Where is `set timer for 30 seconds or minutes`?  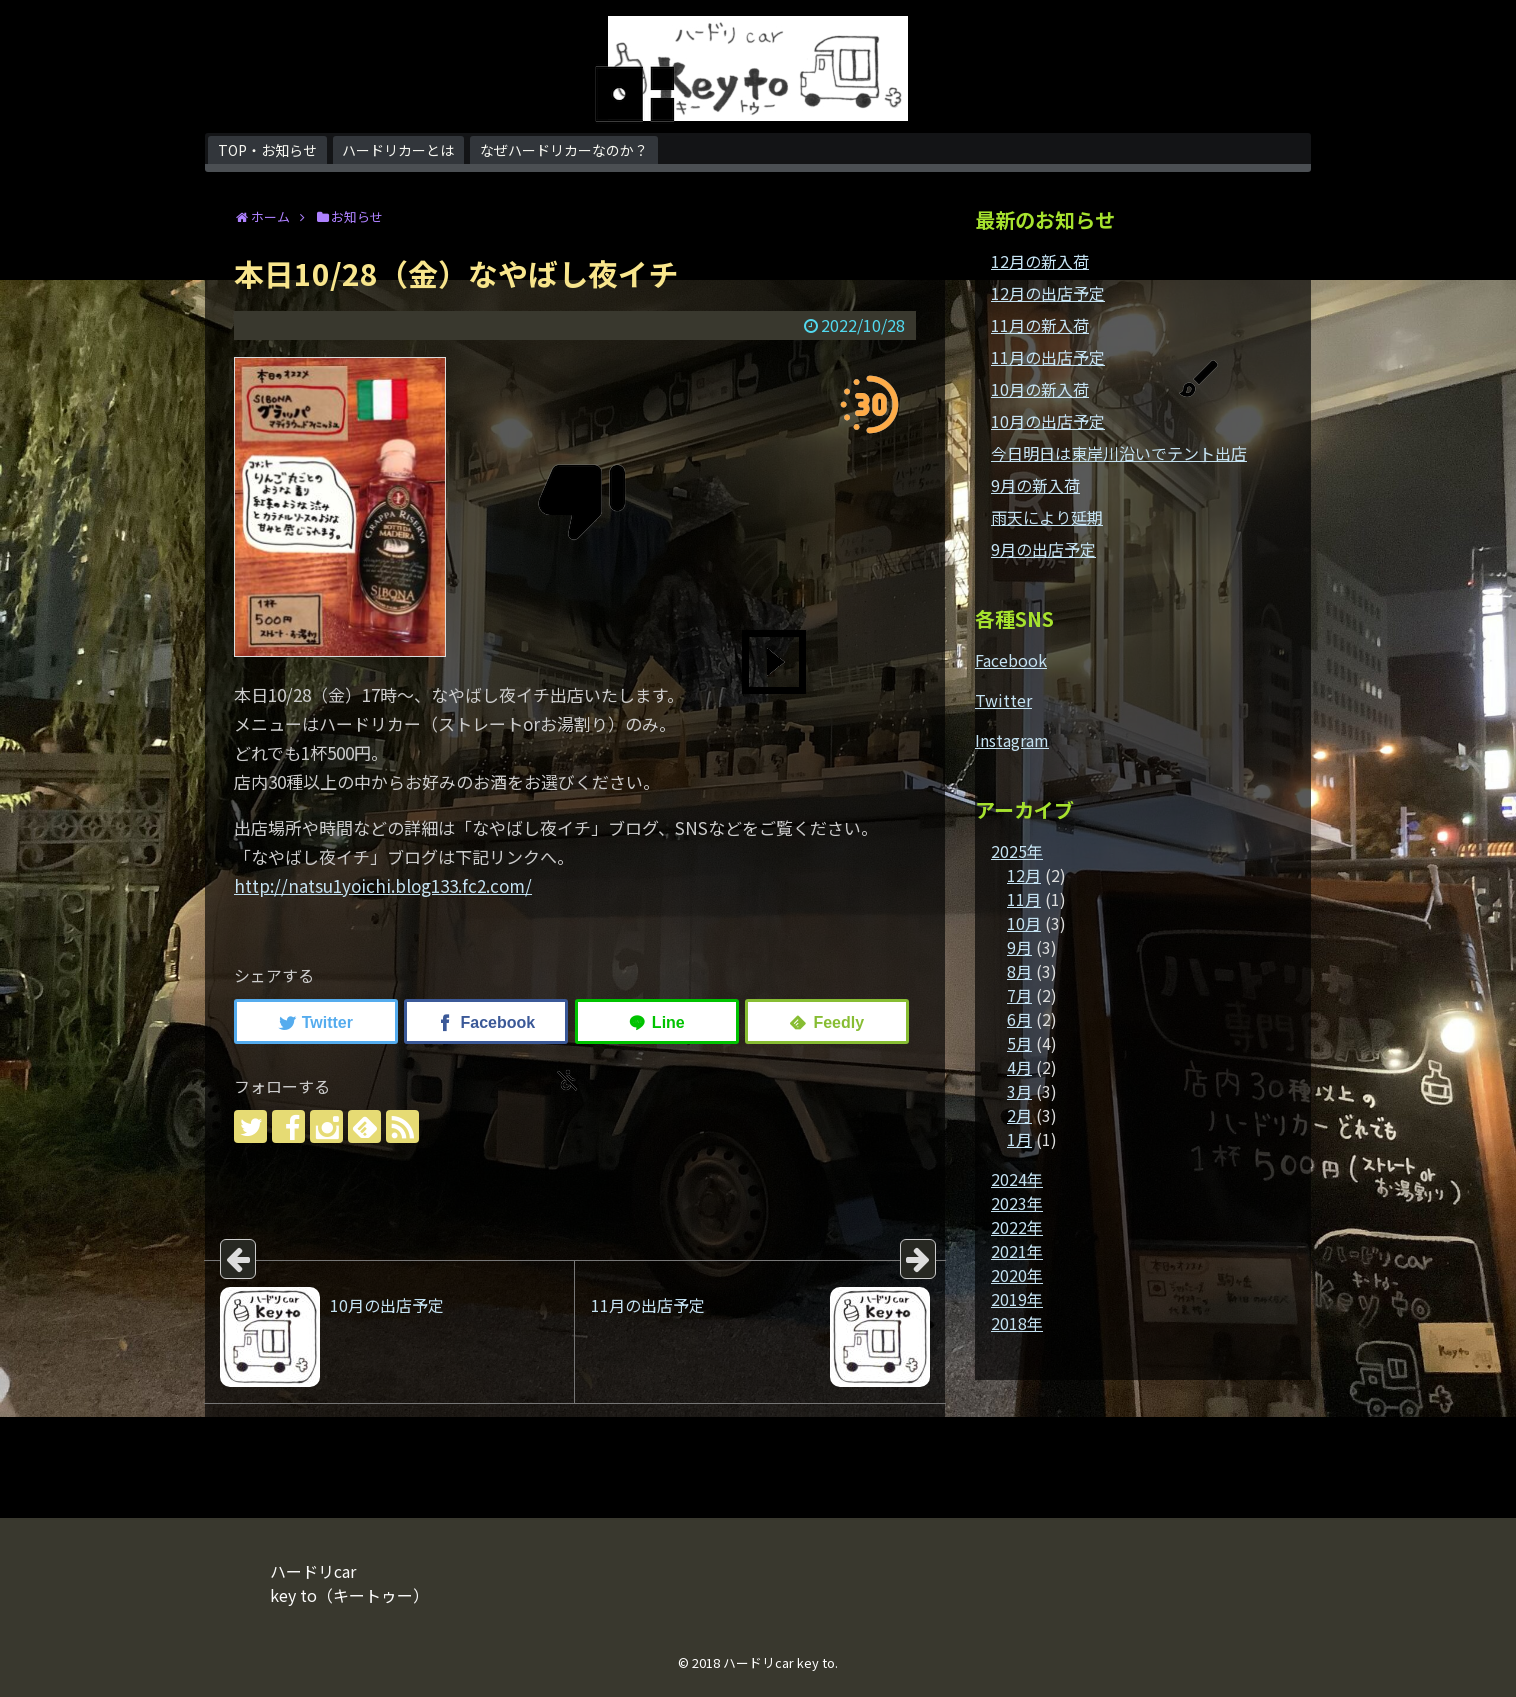 set timer for 30 seconds or minutes is located at coordinates (869, 404).